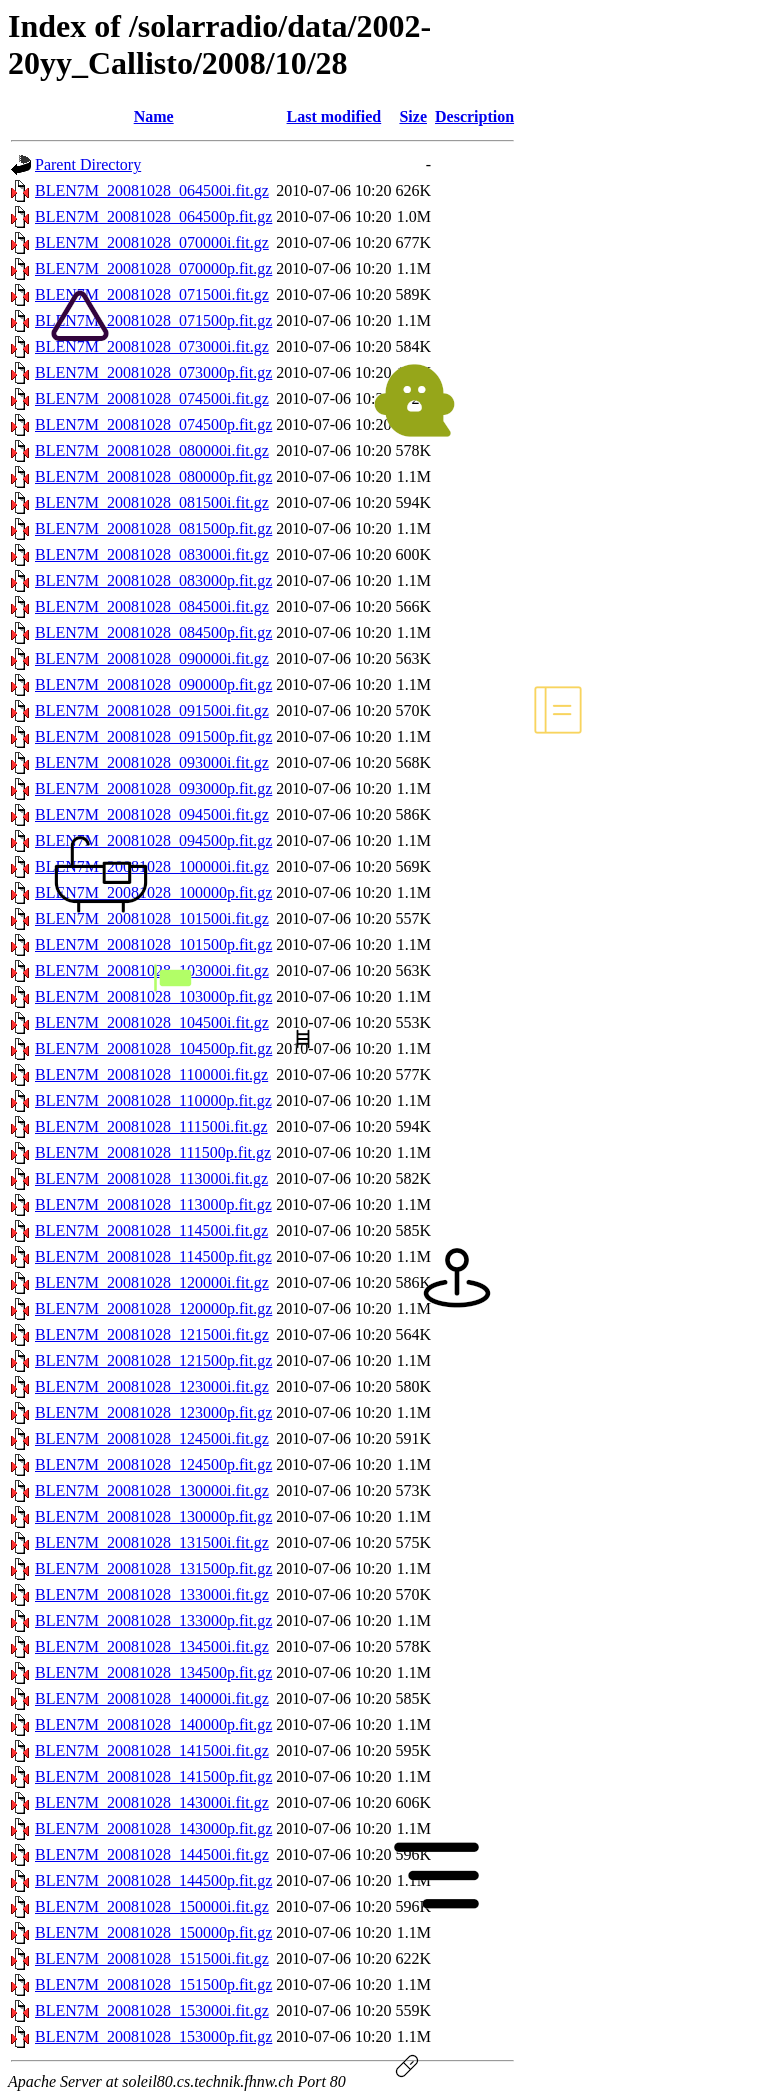 The image size is (774, 2099). What do you see at coordinates (407, 2066) in the screenshot?
I see `access medication or health information` at bounding box center [407, 2066].